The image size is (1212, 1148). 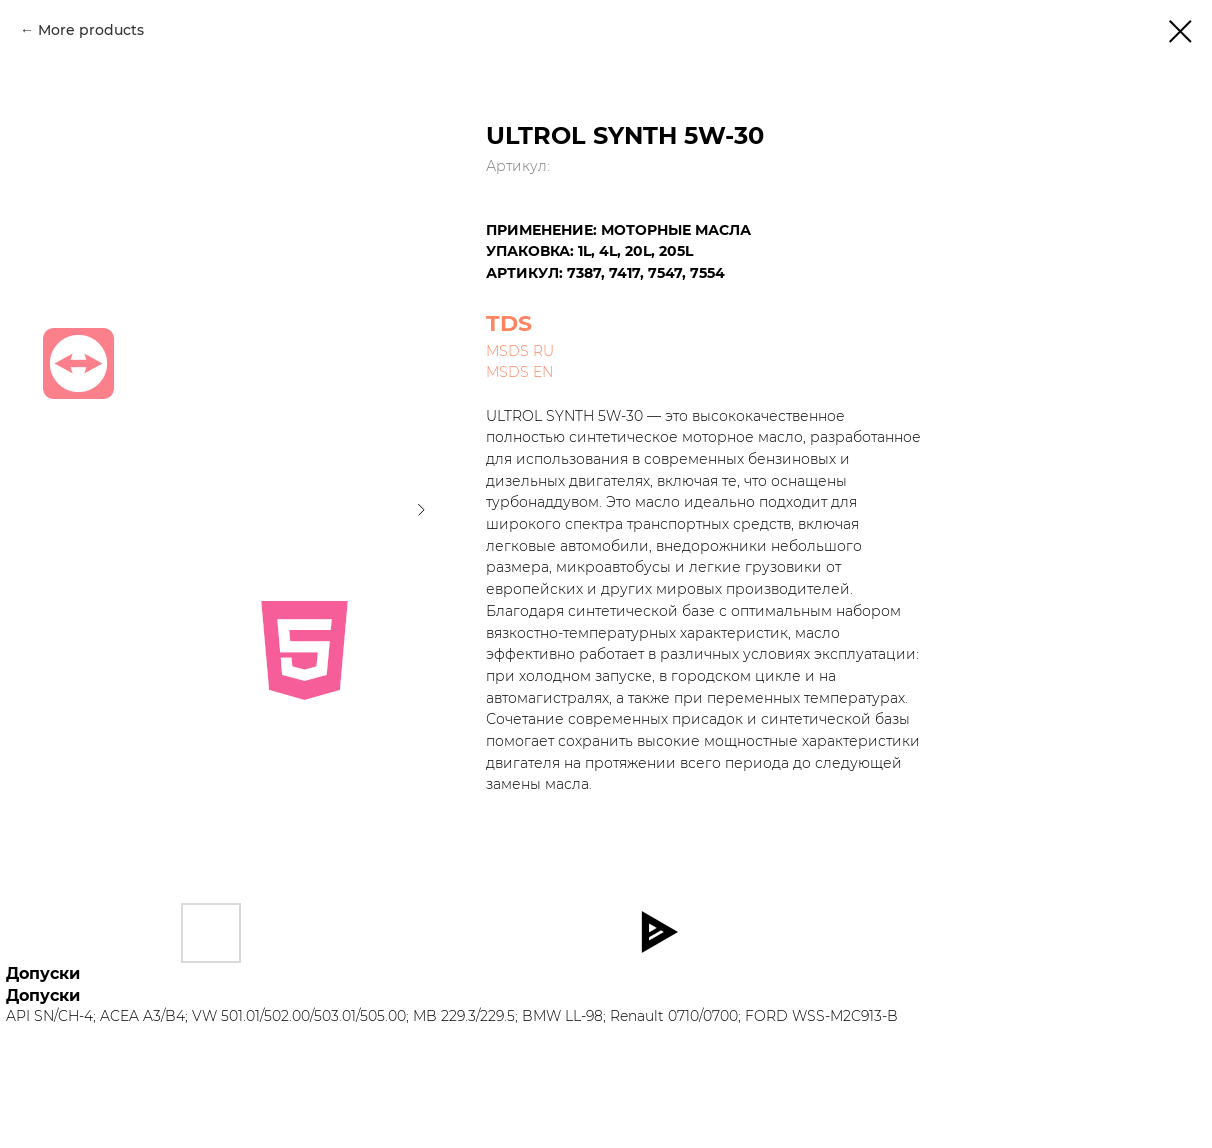 I want to click on open asciinema terminal recording player, so click(x=660, y=932).